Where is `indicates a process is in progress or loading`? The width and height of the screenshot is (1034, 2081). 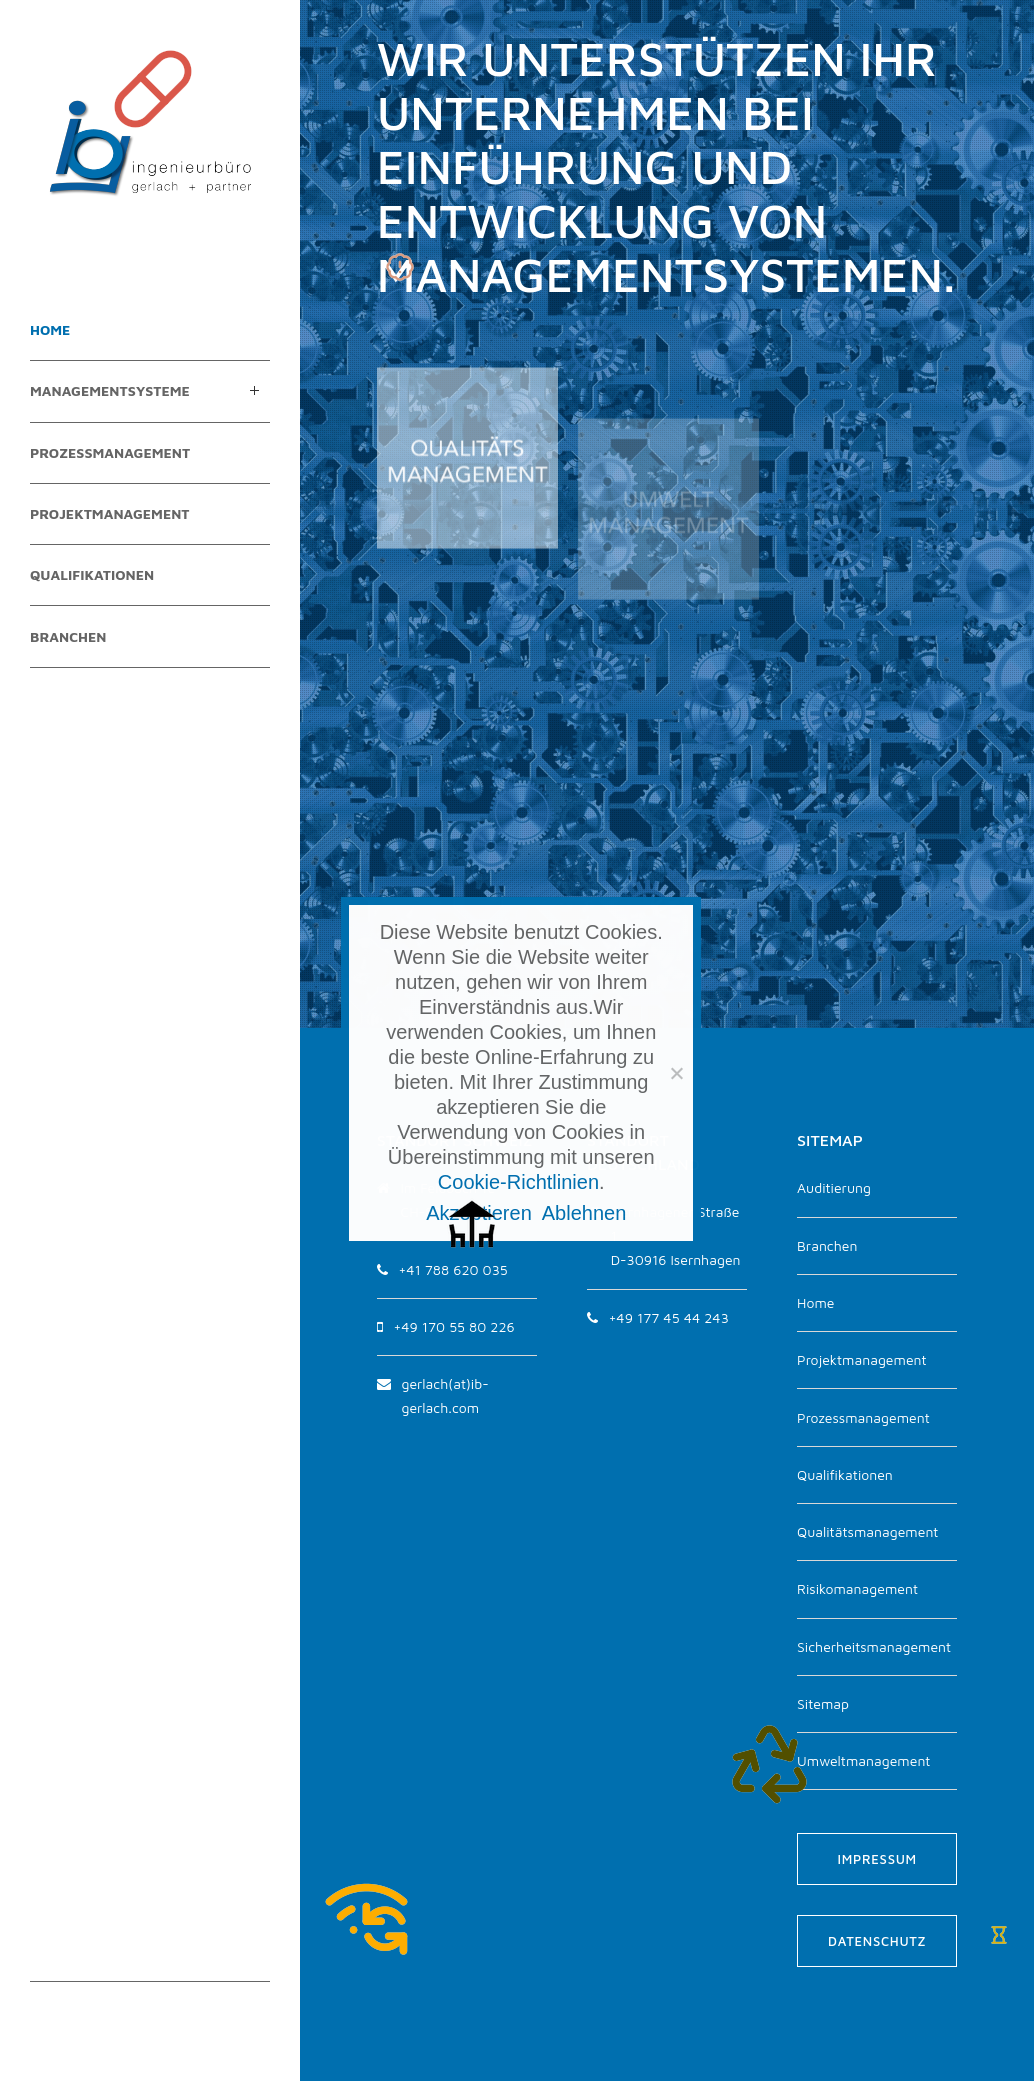 indicates a process is in progress or loading is located at coordinates (999, 1935).